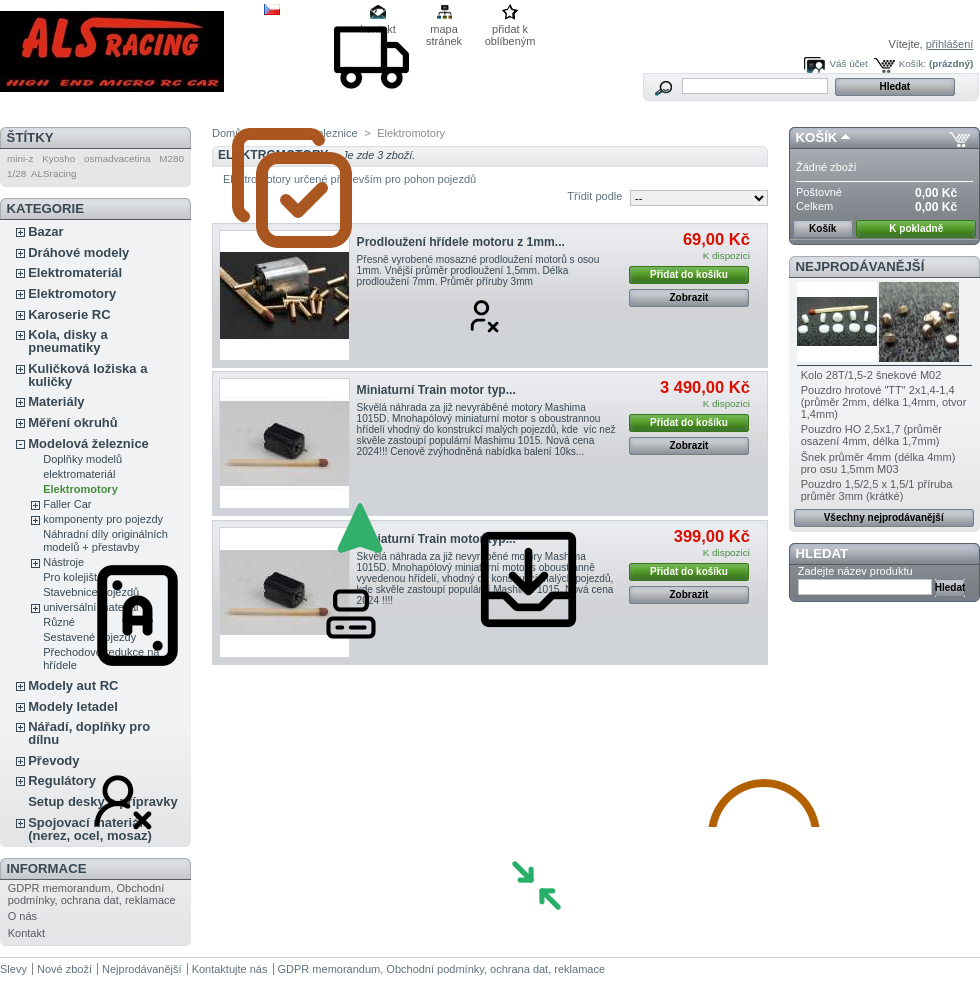  Describe the element at coordinates (371, 57) in the screenshot. I see `track your delivery status` at that location.